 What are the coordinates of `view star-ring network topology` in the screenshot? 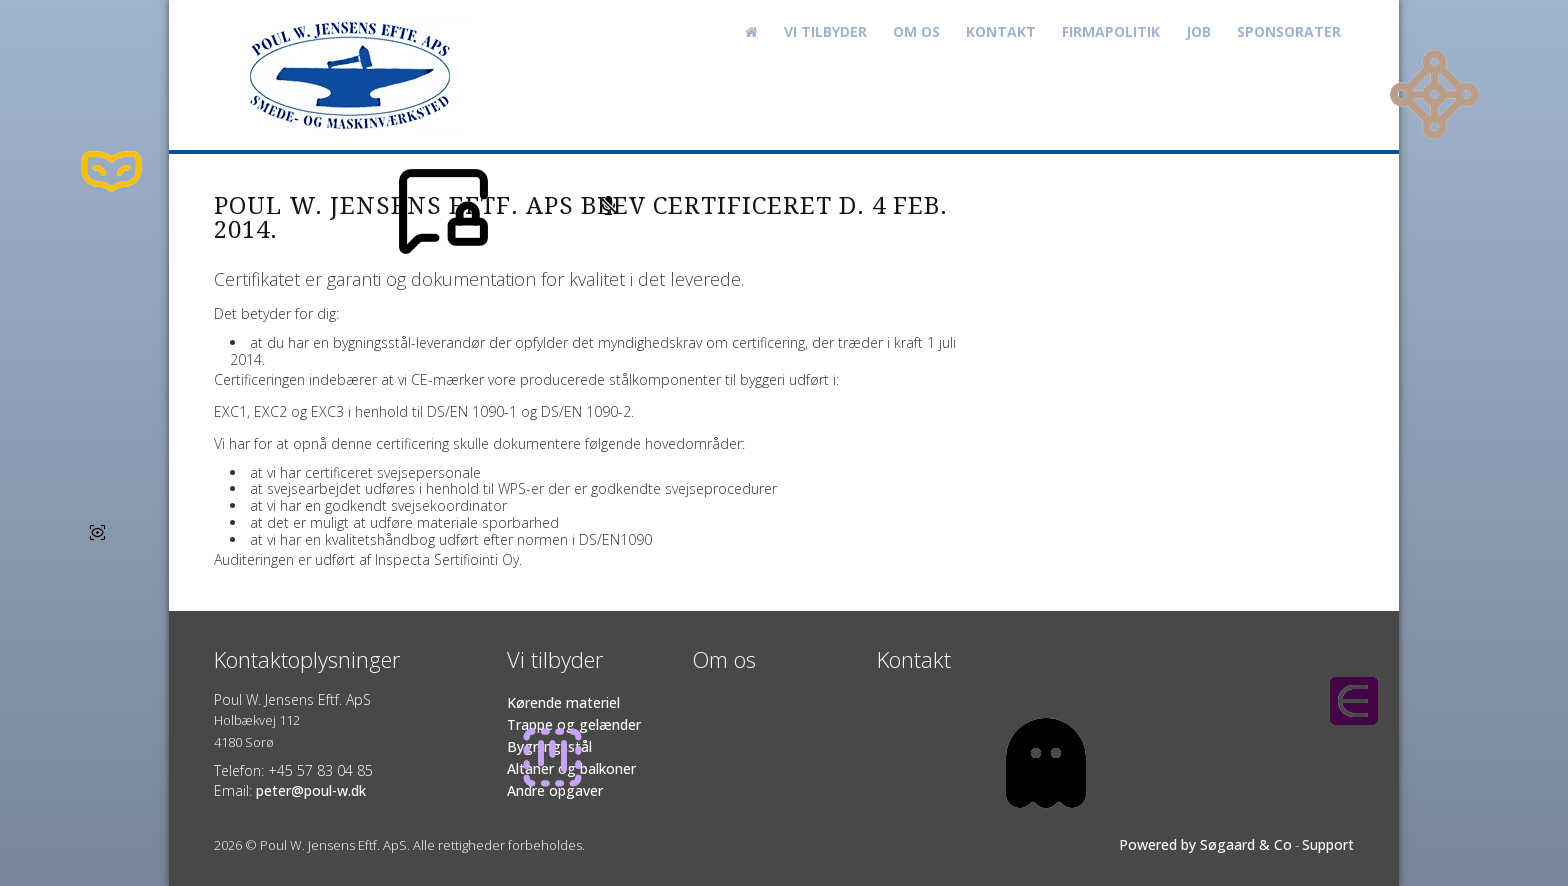 It's located at (1434, 94).